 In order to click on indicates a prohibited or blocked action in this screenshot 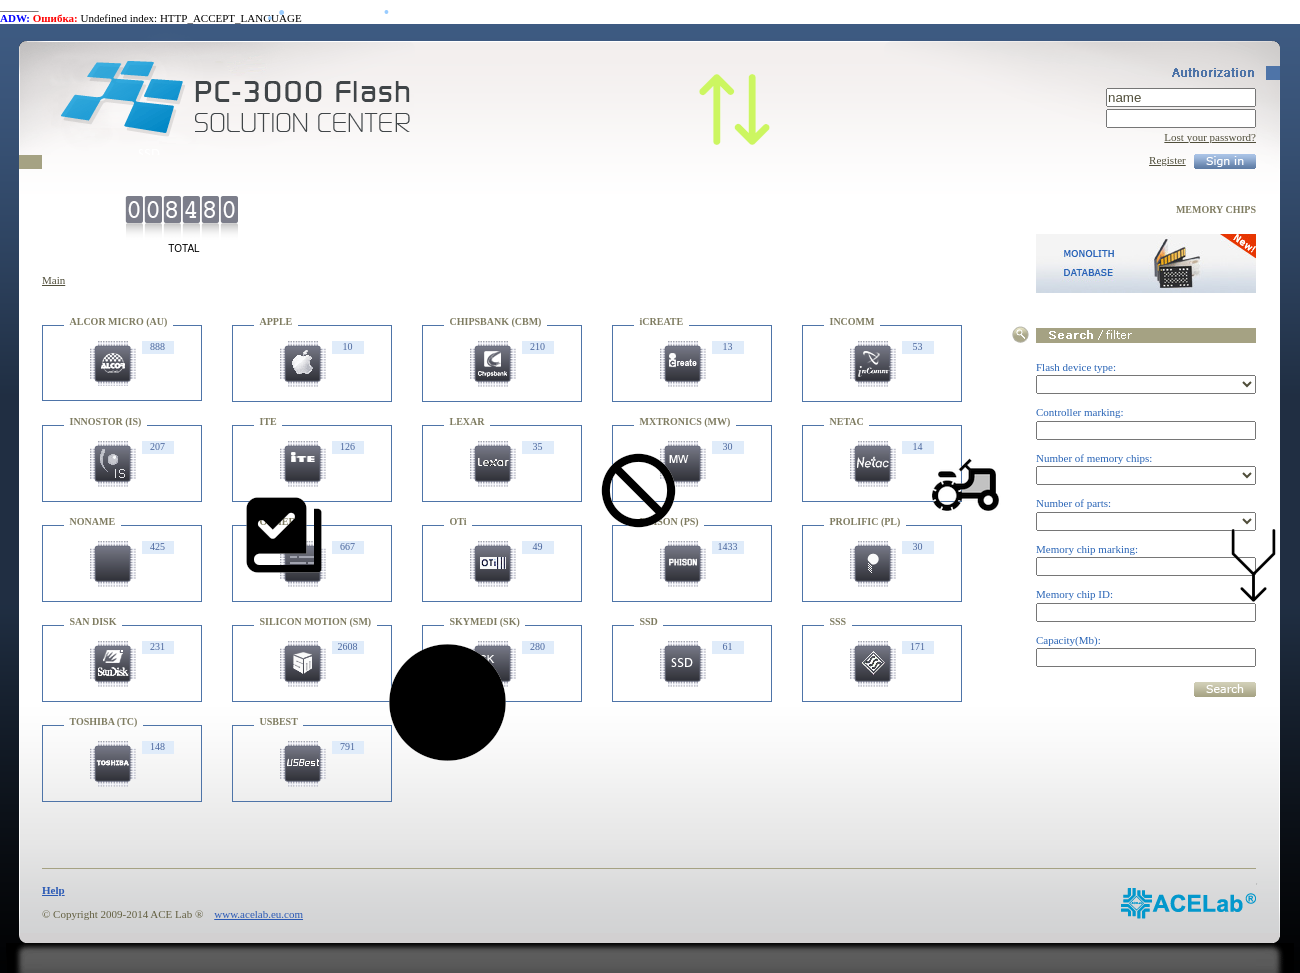, I will do `click(638, 490)`.